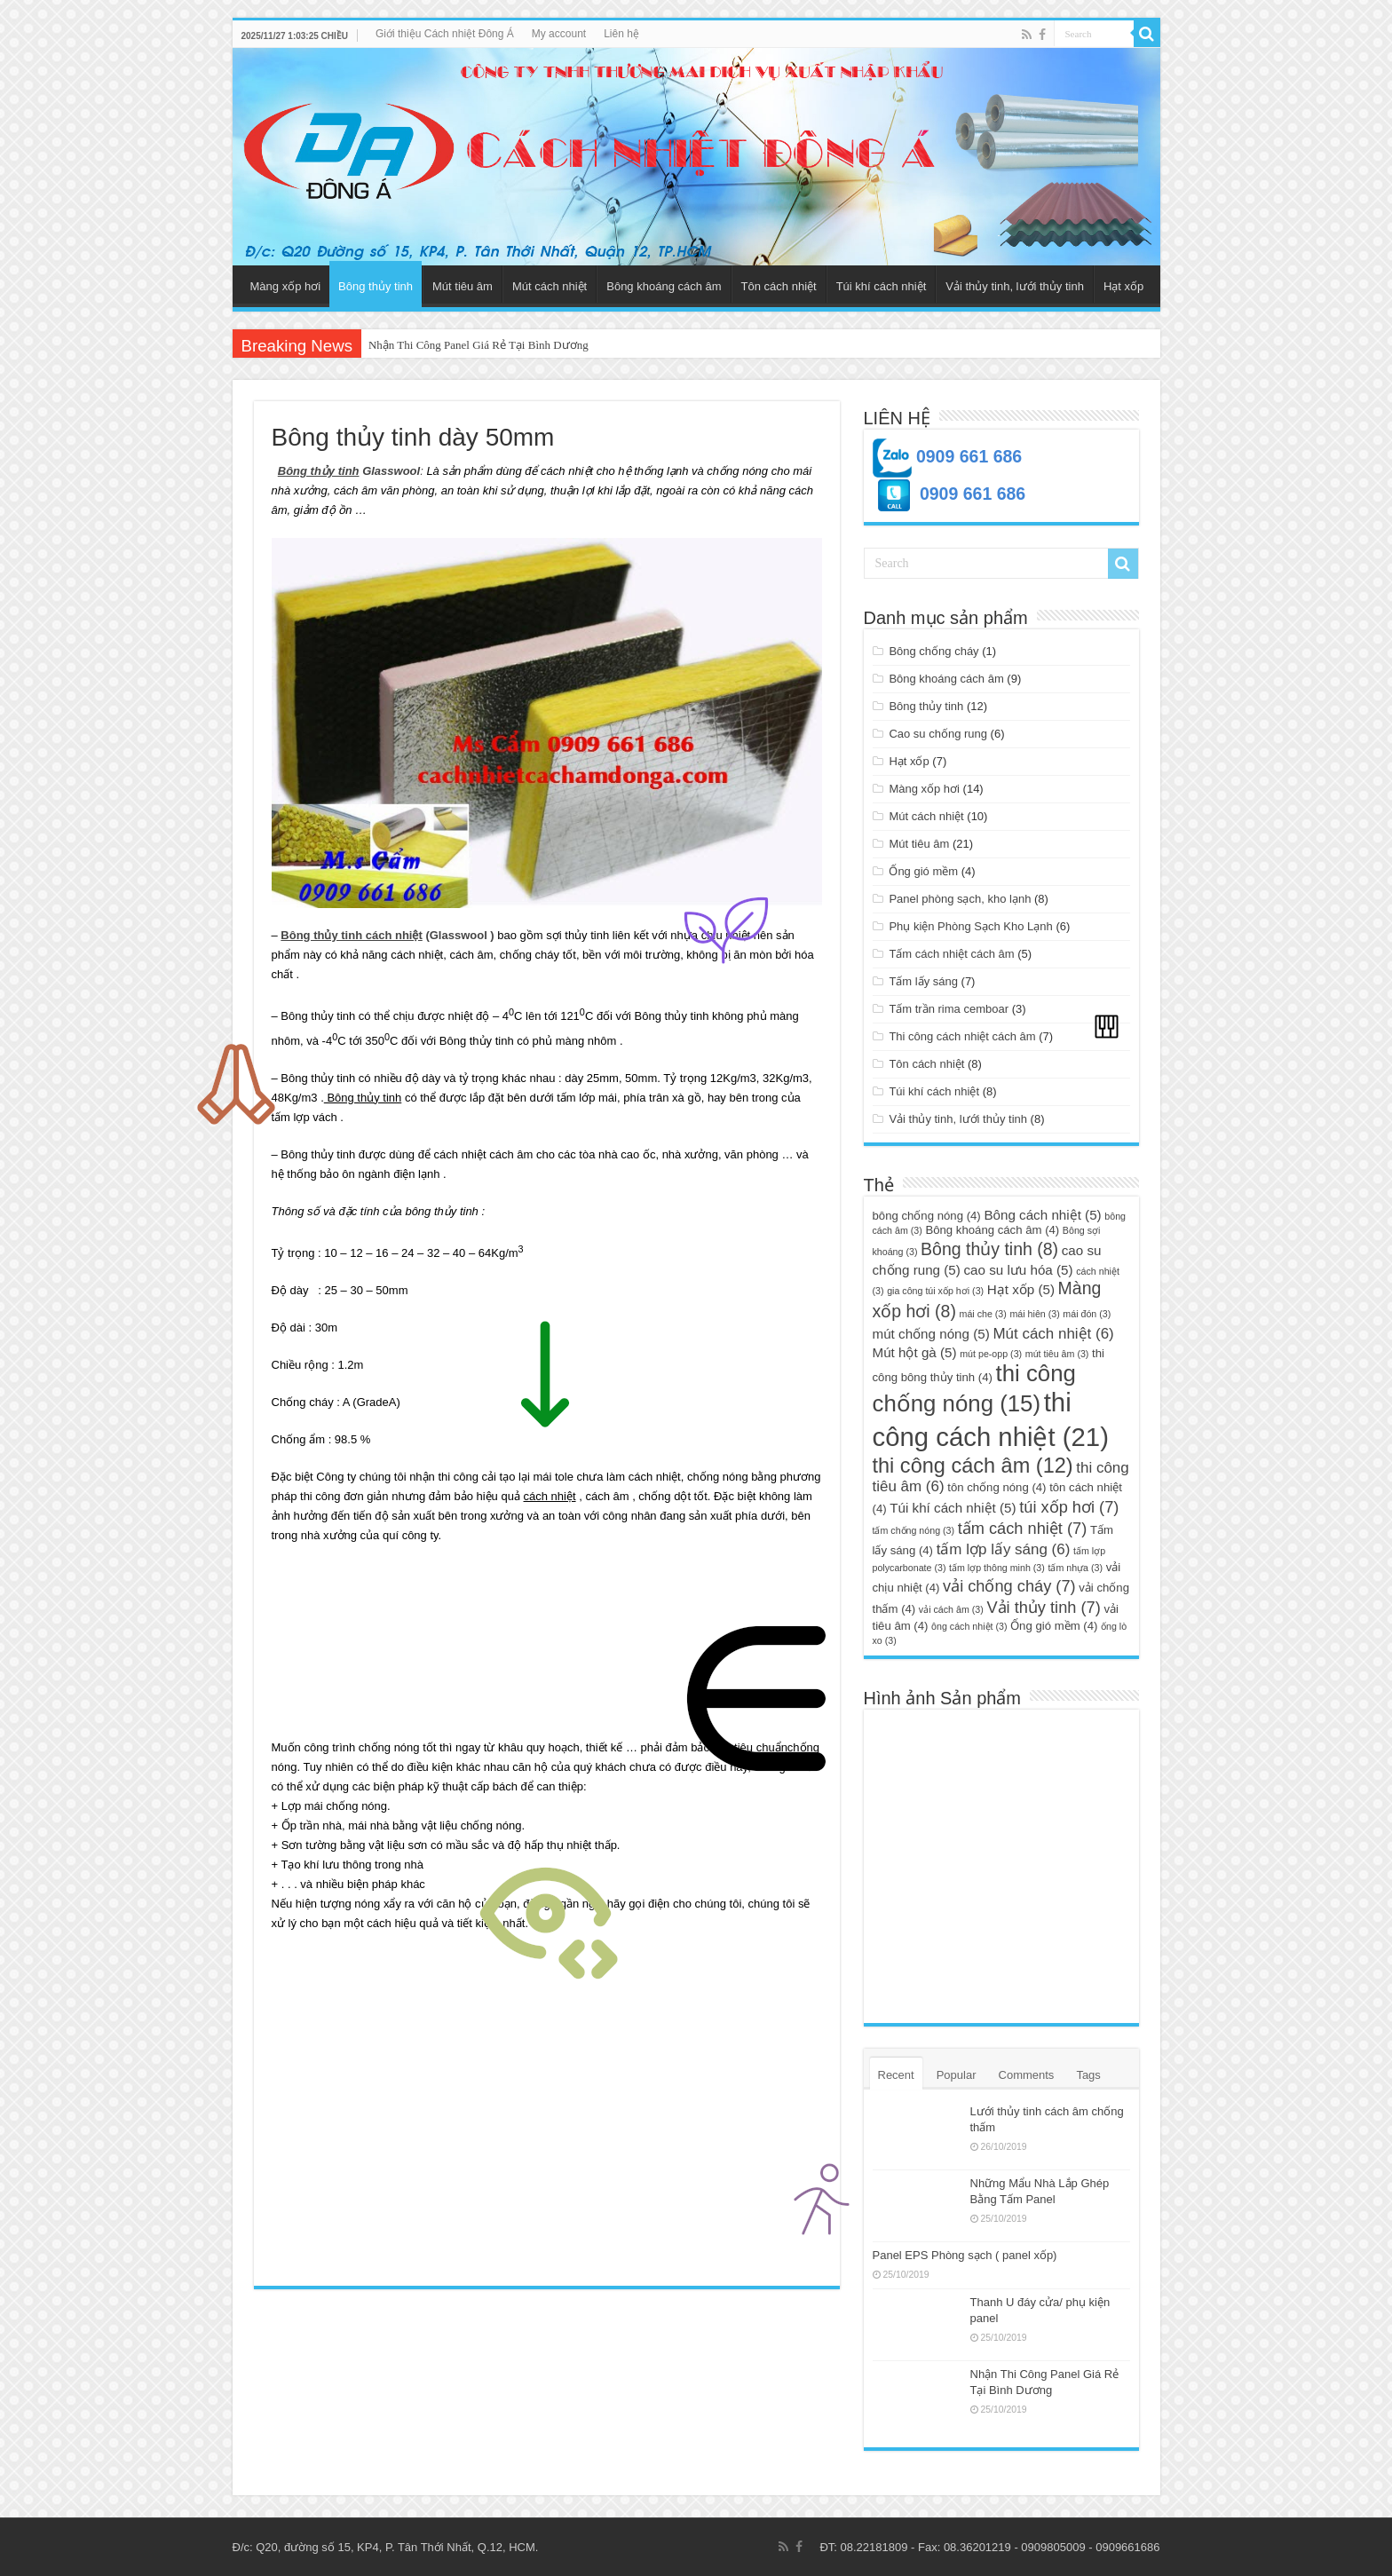  Describe the element at coordinates (1106, 1026) in the screenshot. I see `open music or piano app` at that location.